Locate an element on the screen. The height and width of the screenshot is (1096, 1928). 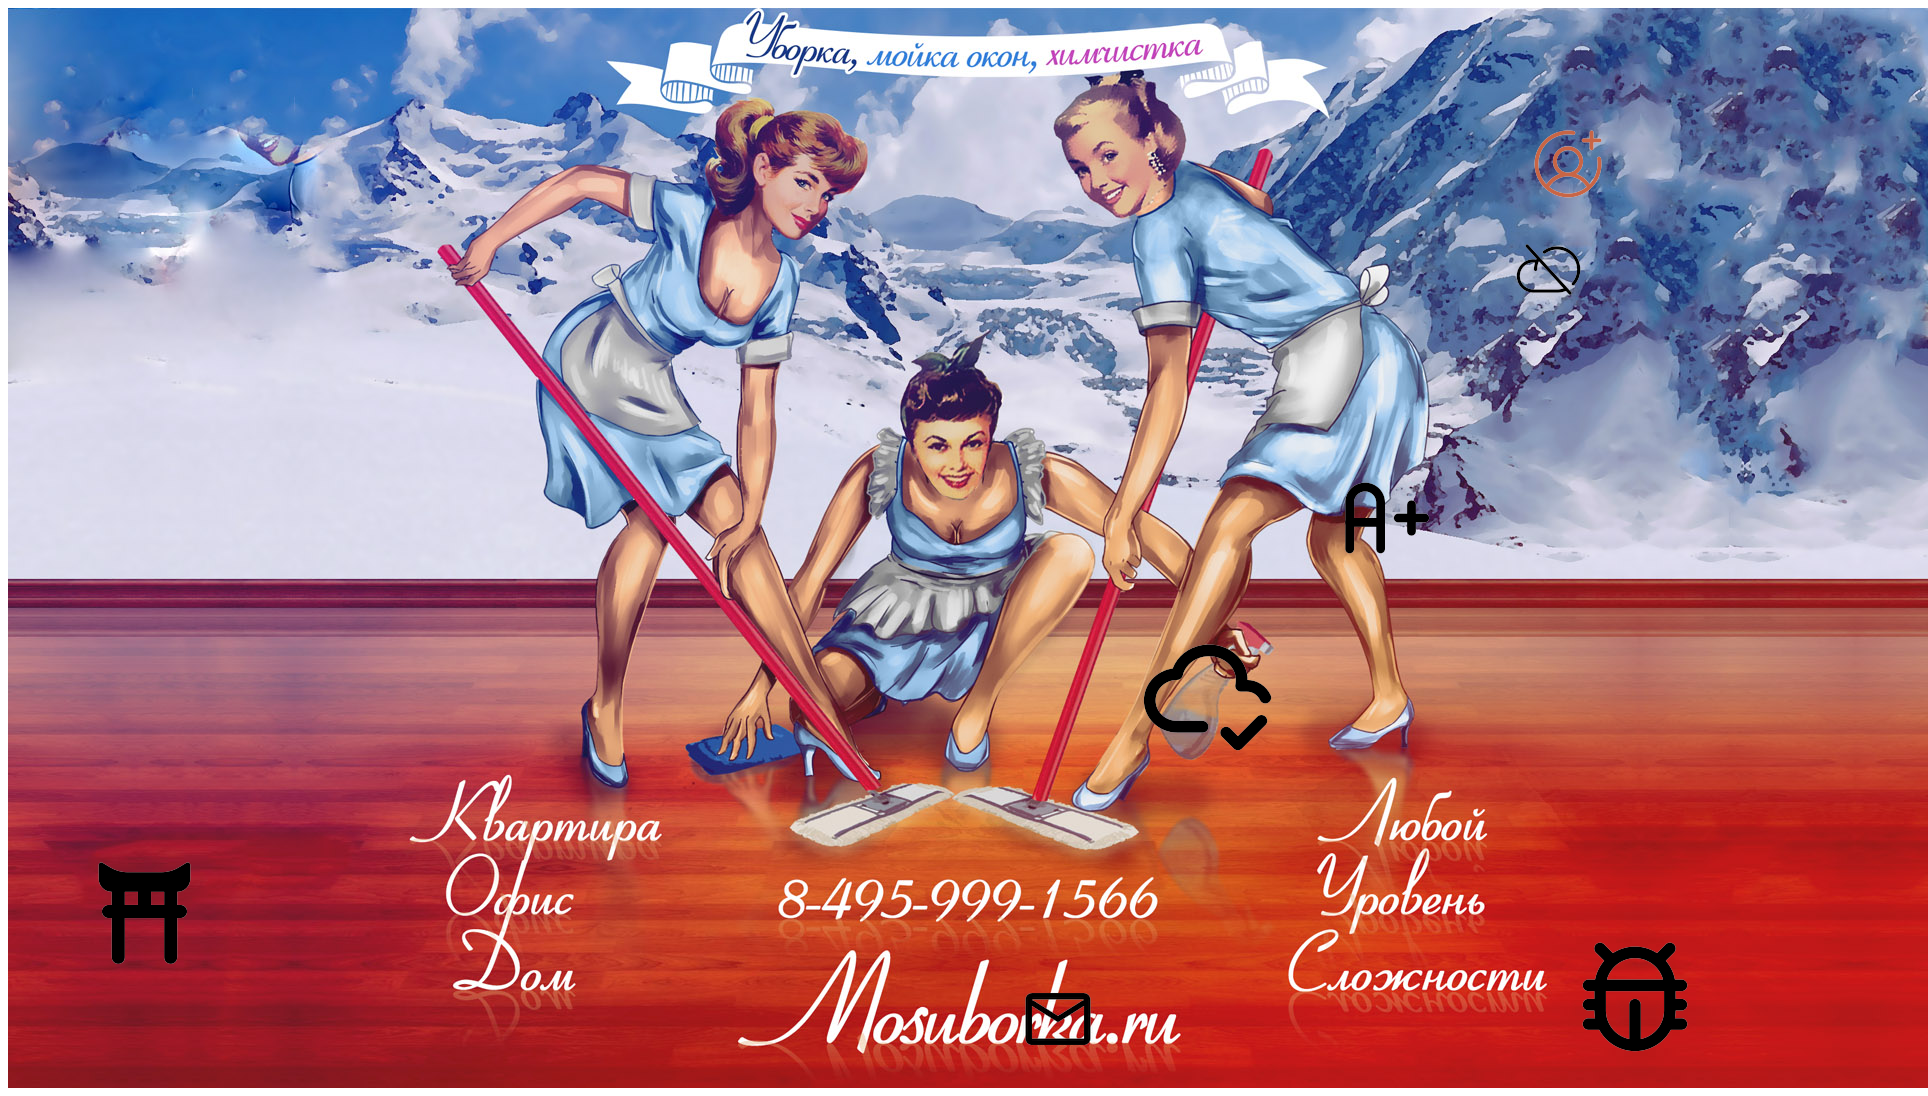
open your inbox or email messages is located at coordinates (1058, 1019).